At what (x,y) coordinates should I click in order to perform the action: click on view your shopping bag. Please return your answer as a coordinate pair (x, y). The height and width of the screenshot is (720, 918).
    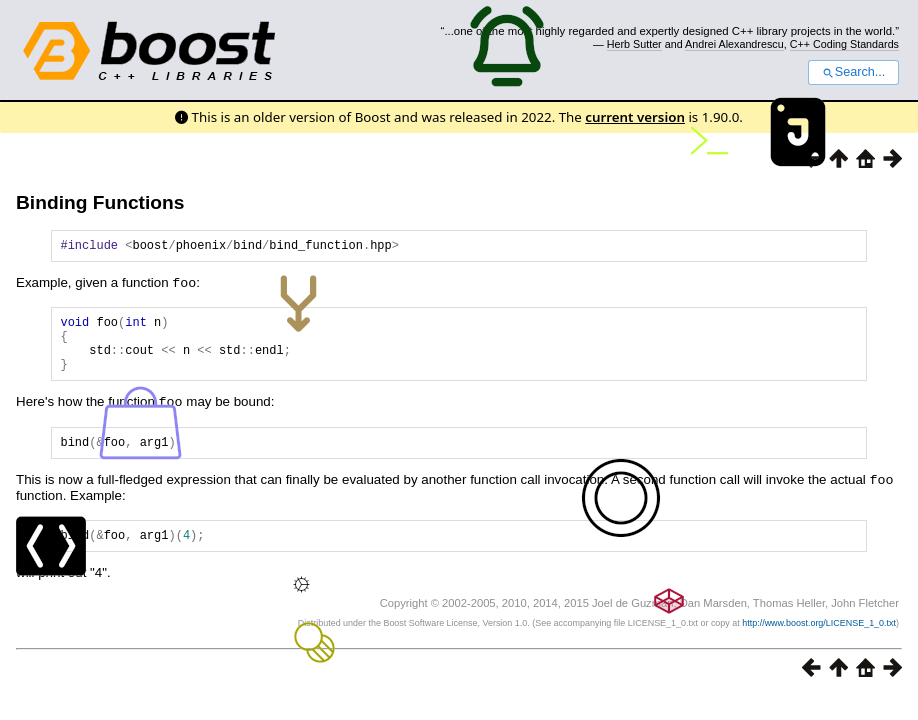
    Looking at the image, I should click on (140, 427).